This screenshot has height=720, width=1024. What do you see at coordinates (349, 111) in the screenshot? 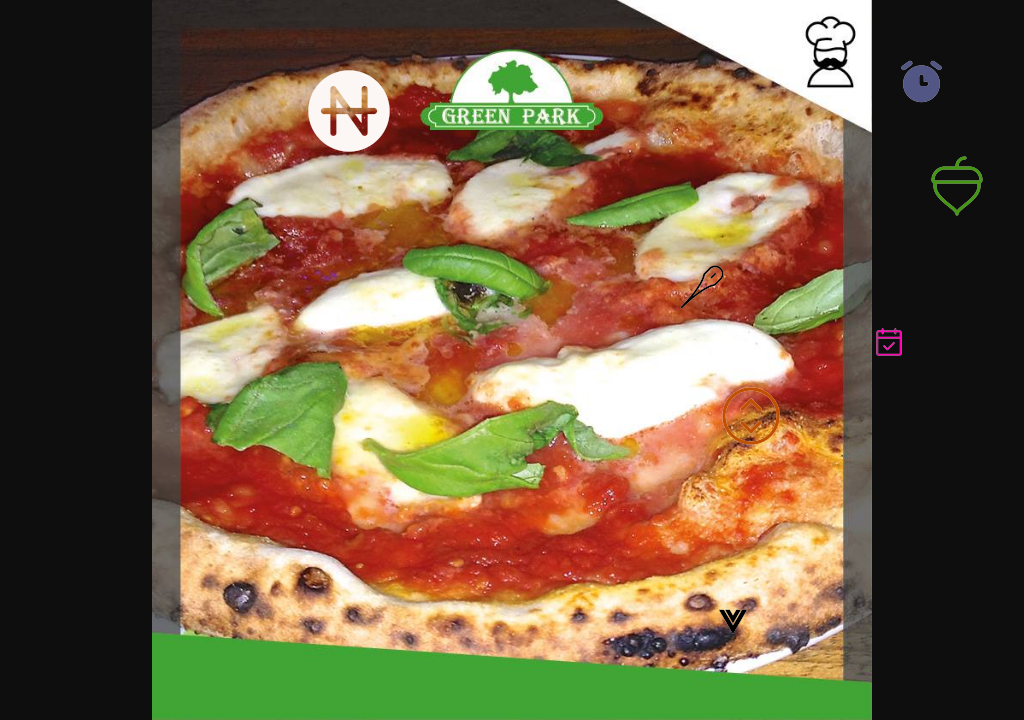
I see `view balance in Nigerian naira` at bounding box center [349, 111].